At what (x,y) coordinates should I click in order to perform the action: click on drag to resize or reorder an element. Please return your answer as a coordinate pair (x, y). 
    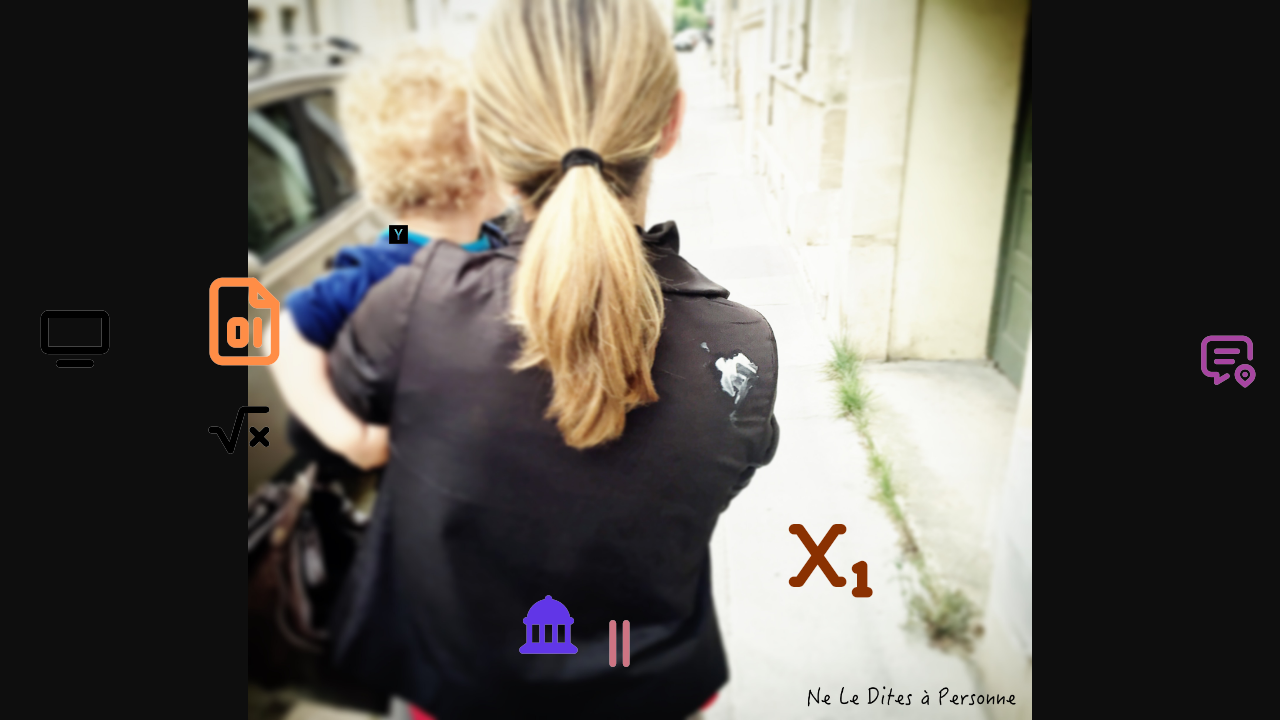
    Looking at the image, I should click on (619, 643).